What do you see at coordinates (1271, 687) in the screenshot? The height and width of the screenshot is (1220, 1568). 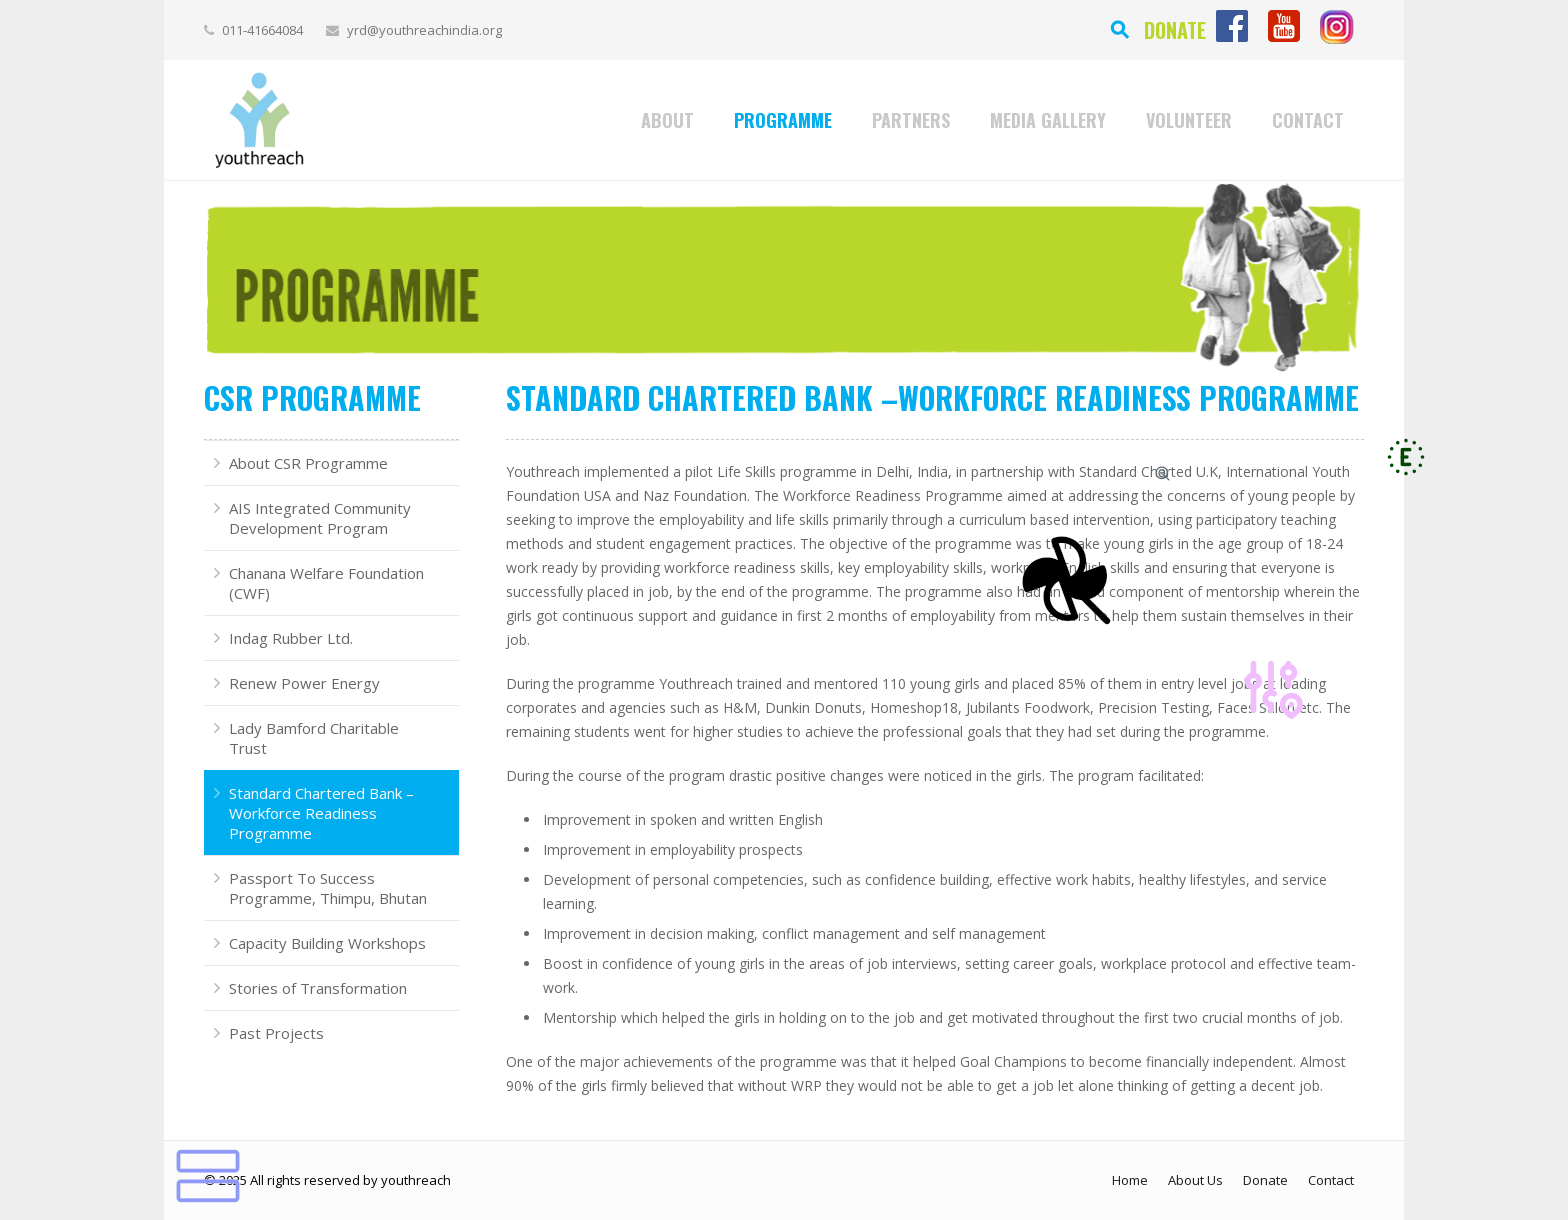 I see `pin or save current filter settings` at bounding box center [1271, 687].